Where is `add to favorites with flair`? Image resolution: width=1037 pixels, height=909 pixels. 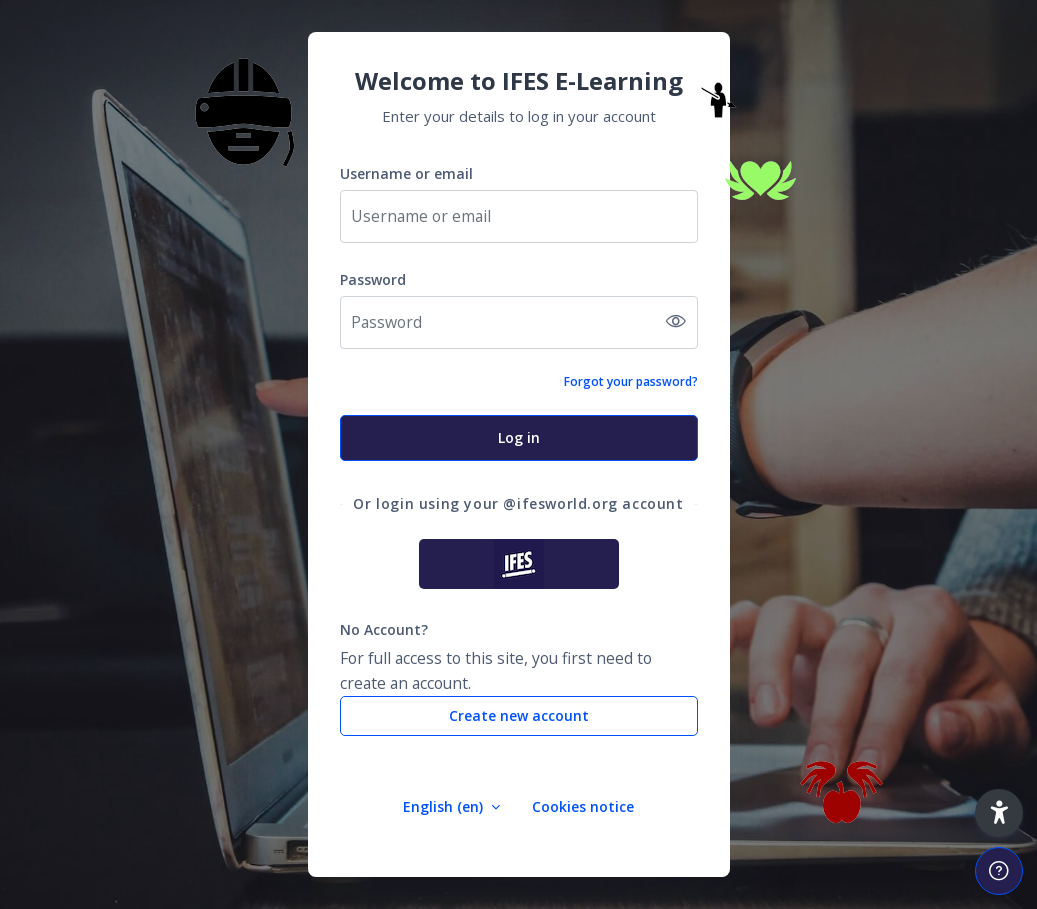 add to favorites with flair is located at coordinates (760, 181).